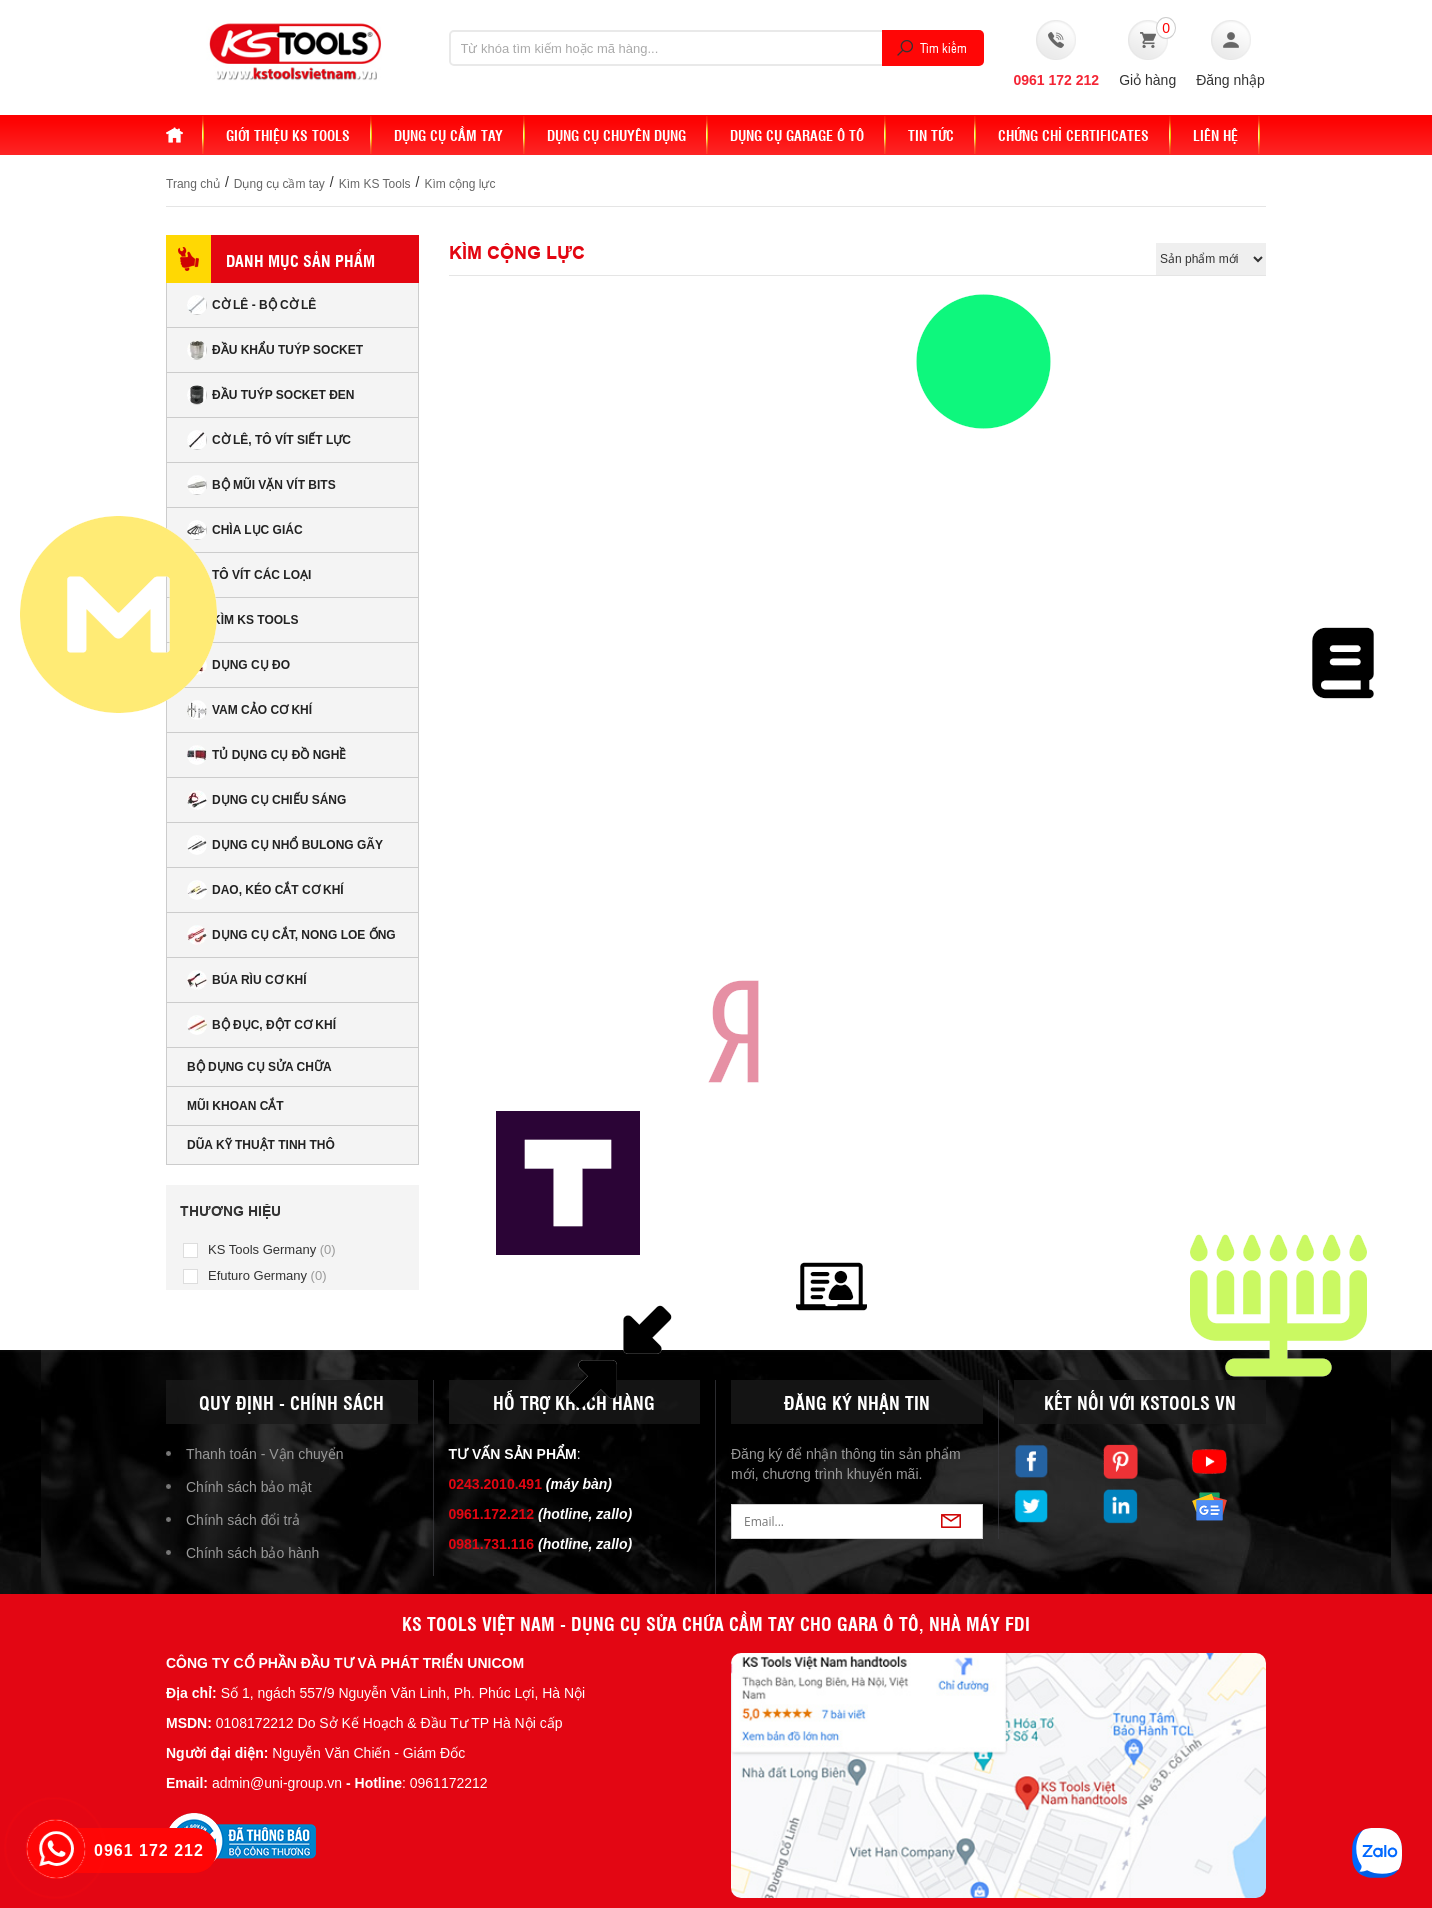 The width and height of the screenshot is (1432, 1908). I want to click on unselected or inactive radio button option, so click(983, 361).